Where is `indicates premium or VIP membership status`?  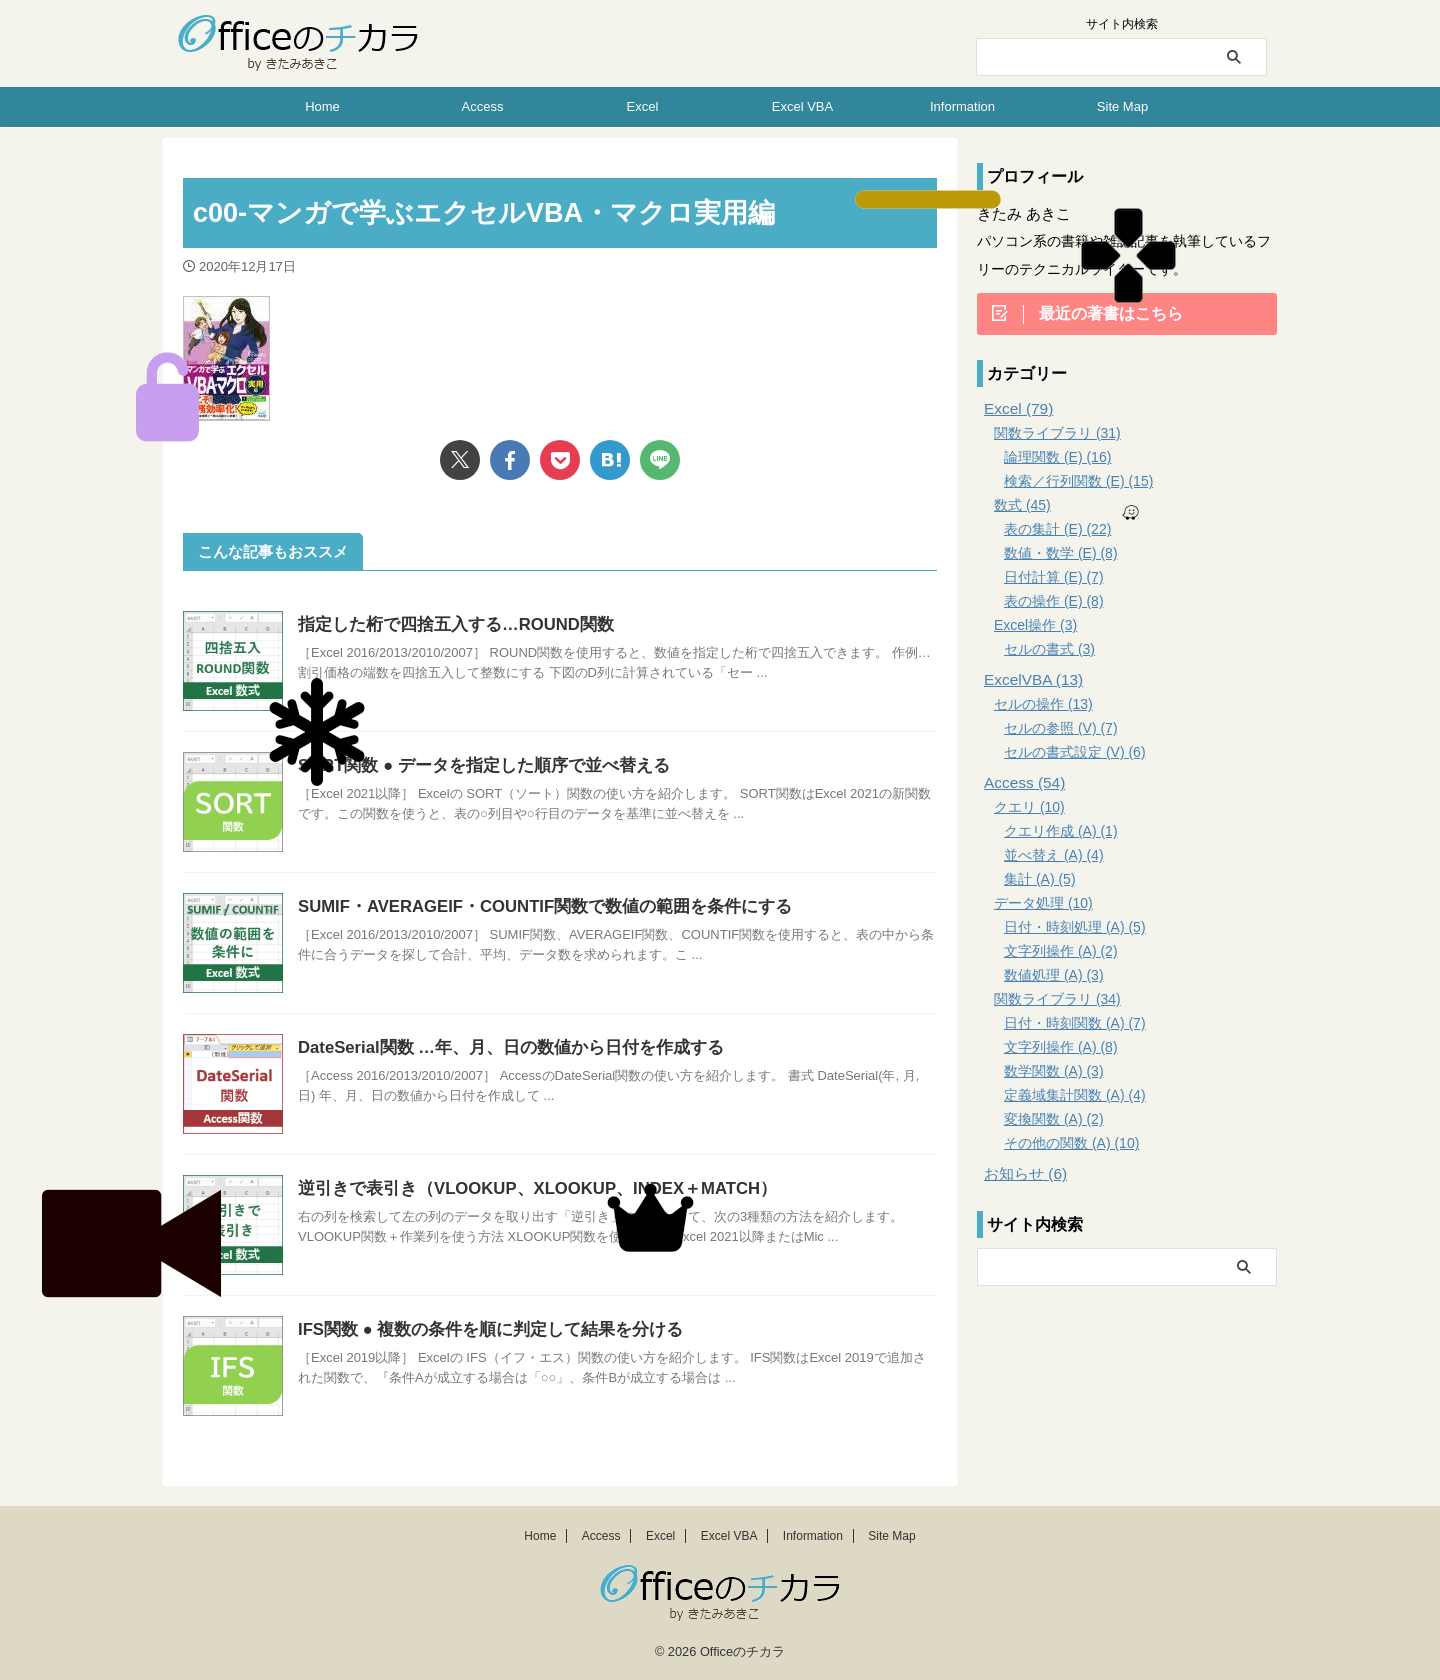 indicates premium or VIP membership status is located at coordinates (650, 1221).